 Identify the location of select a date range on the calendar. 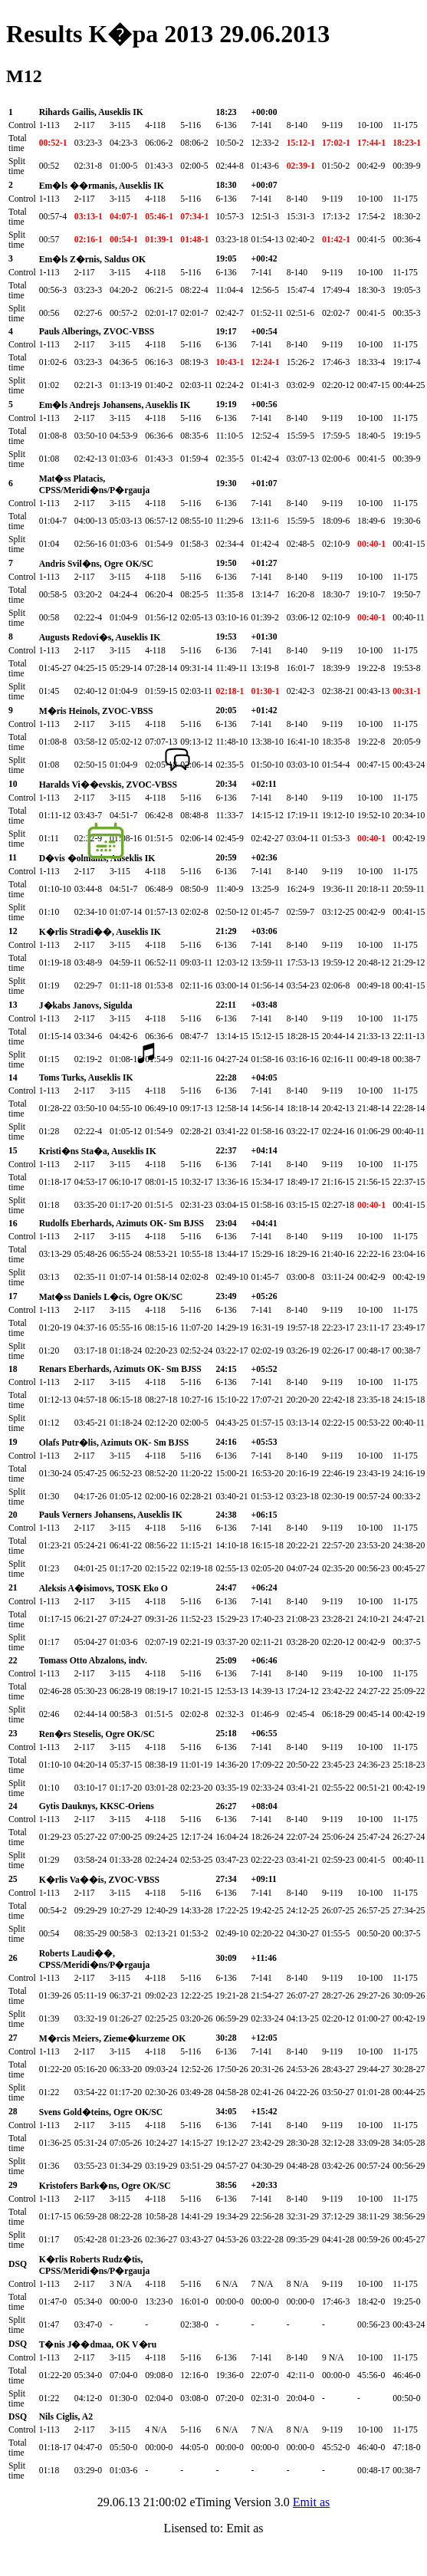
(106, 841).